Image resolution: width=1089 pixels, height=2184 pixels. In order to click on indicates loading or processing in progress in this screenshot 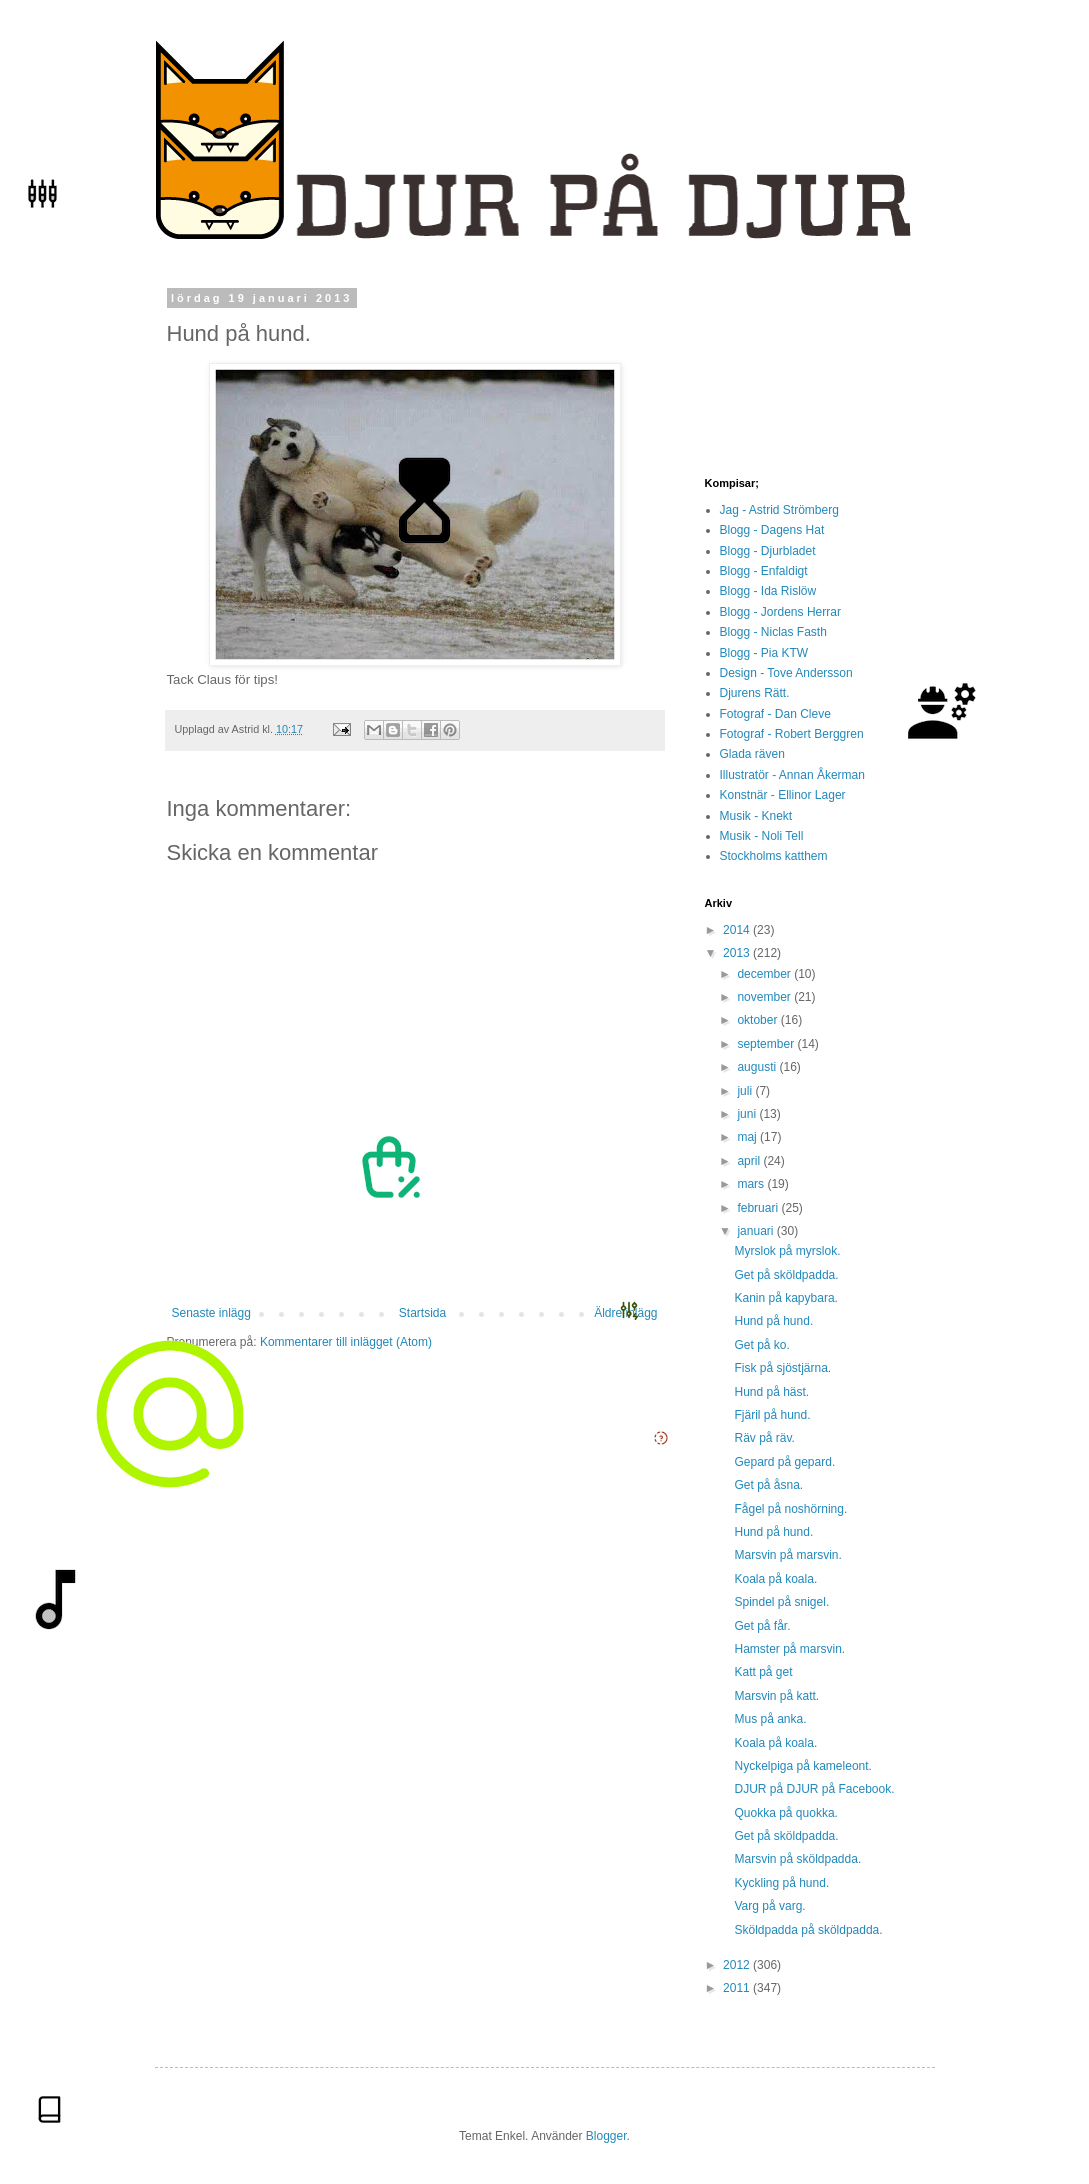, I will do `click(424, 500)`.